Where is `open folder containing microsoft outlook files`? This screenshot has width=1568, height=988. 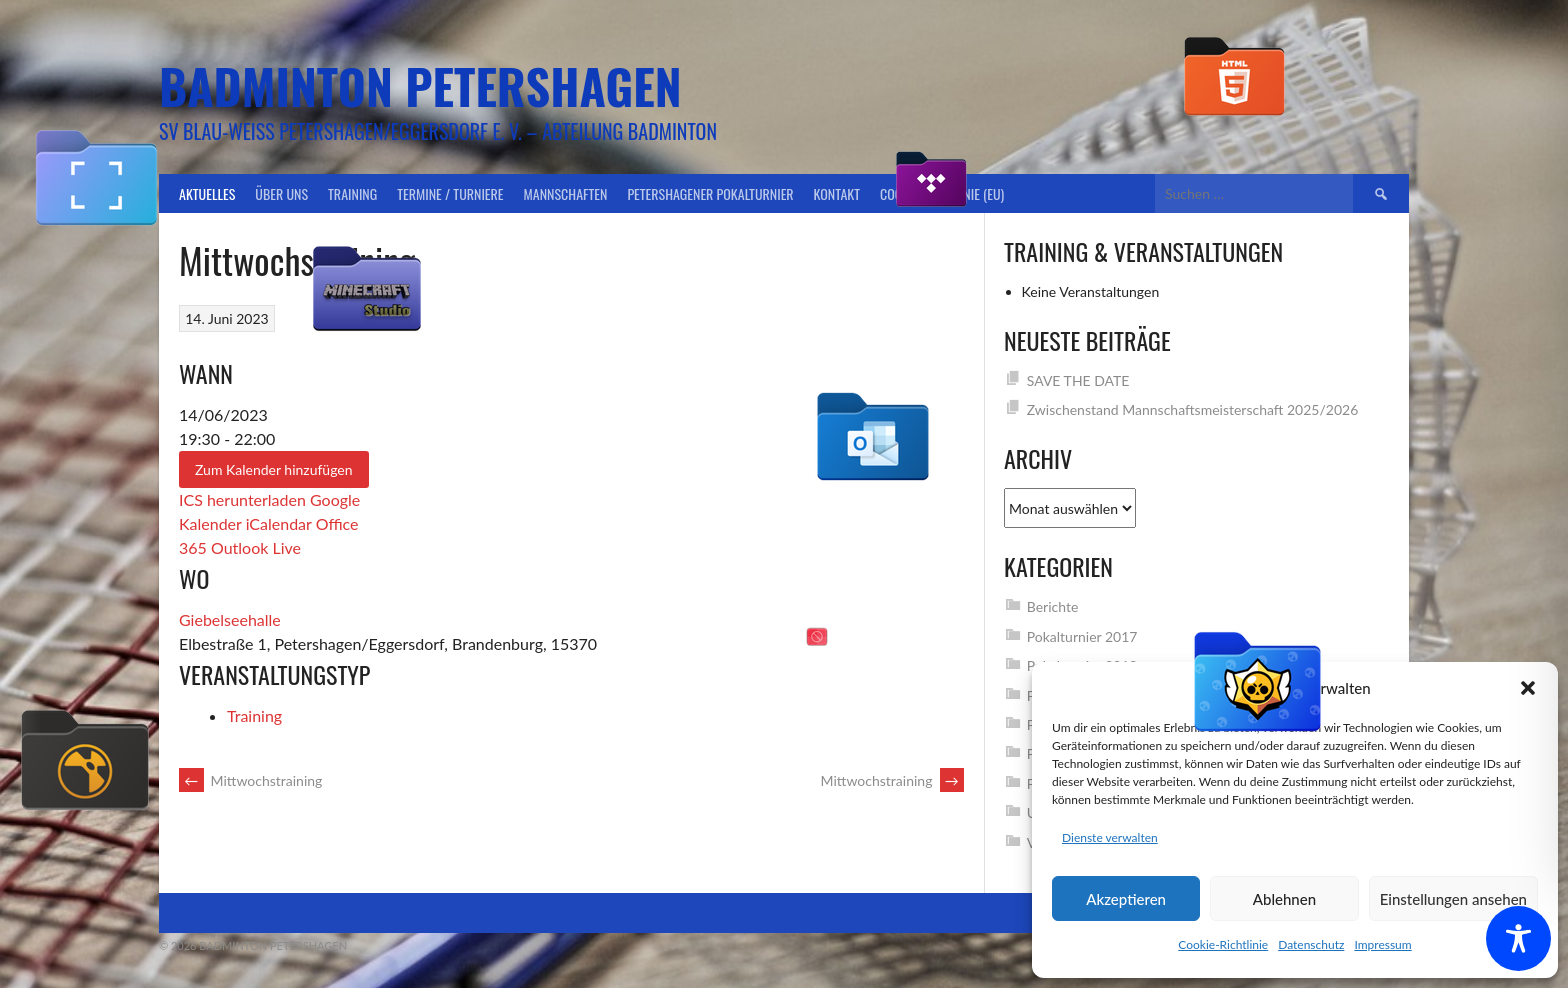 open folder containing microsoft outlook files is located at coordinates (872, 439).